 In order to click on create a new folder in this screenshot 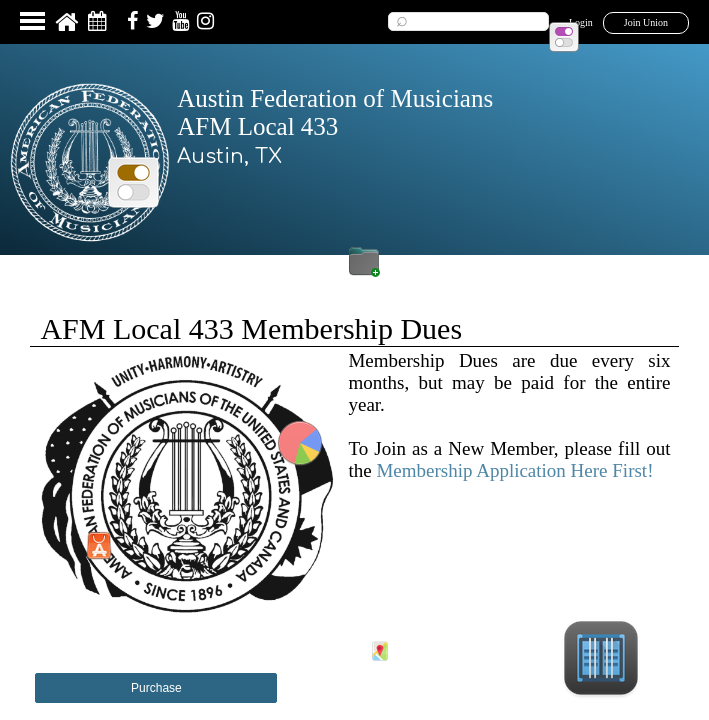, I will do `click(364, 261)`.